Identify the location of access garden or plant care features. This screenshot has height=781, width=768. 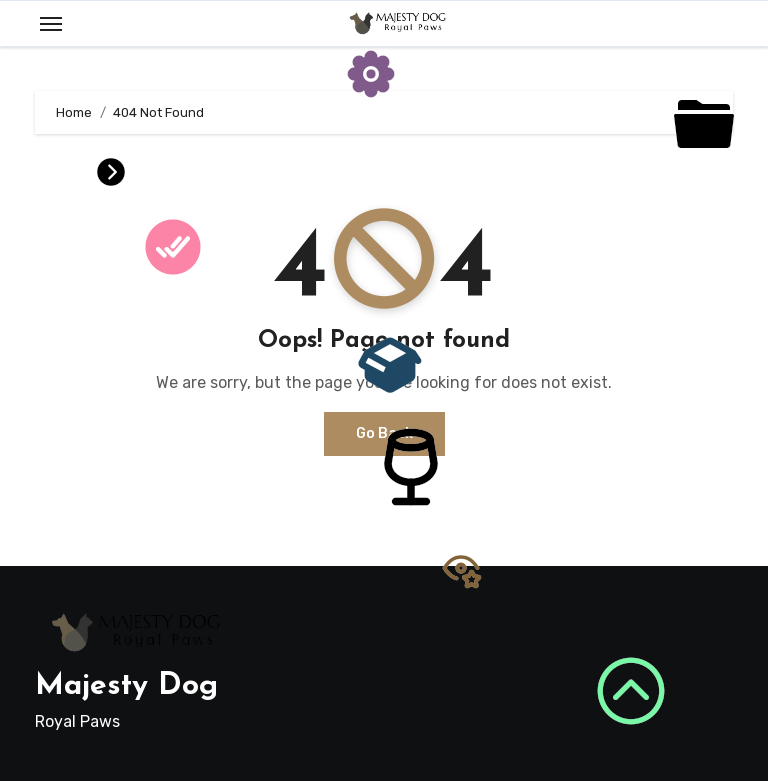
(371, 74).